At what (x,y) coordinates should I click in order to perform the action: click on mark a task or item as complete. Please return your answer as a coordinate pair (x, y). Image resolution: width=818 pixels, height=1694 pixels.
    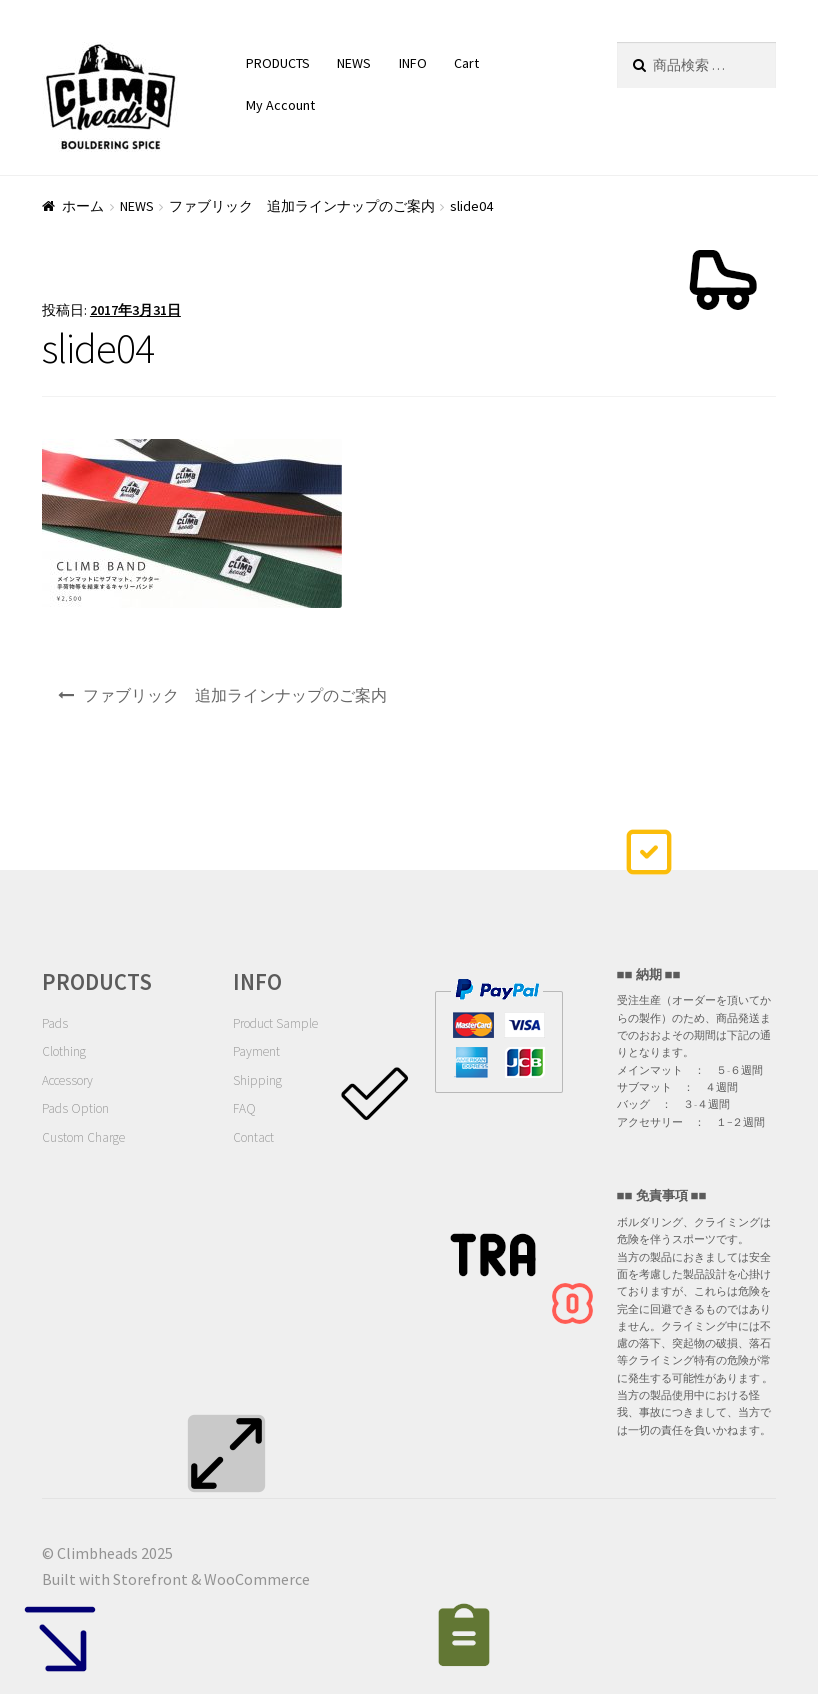
    Looking at the image, I should click on (649, 852).